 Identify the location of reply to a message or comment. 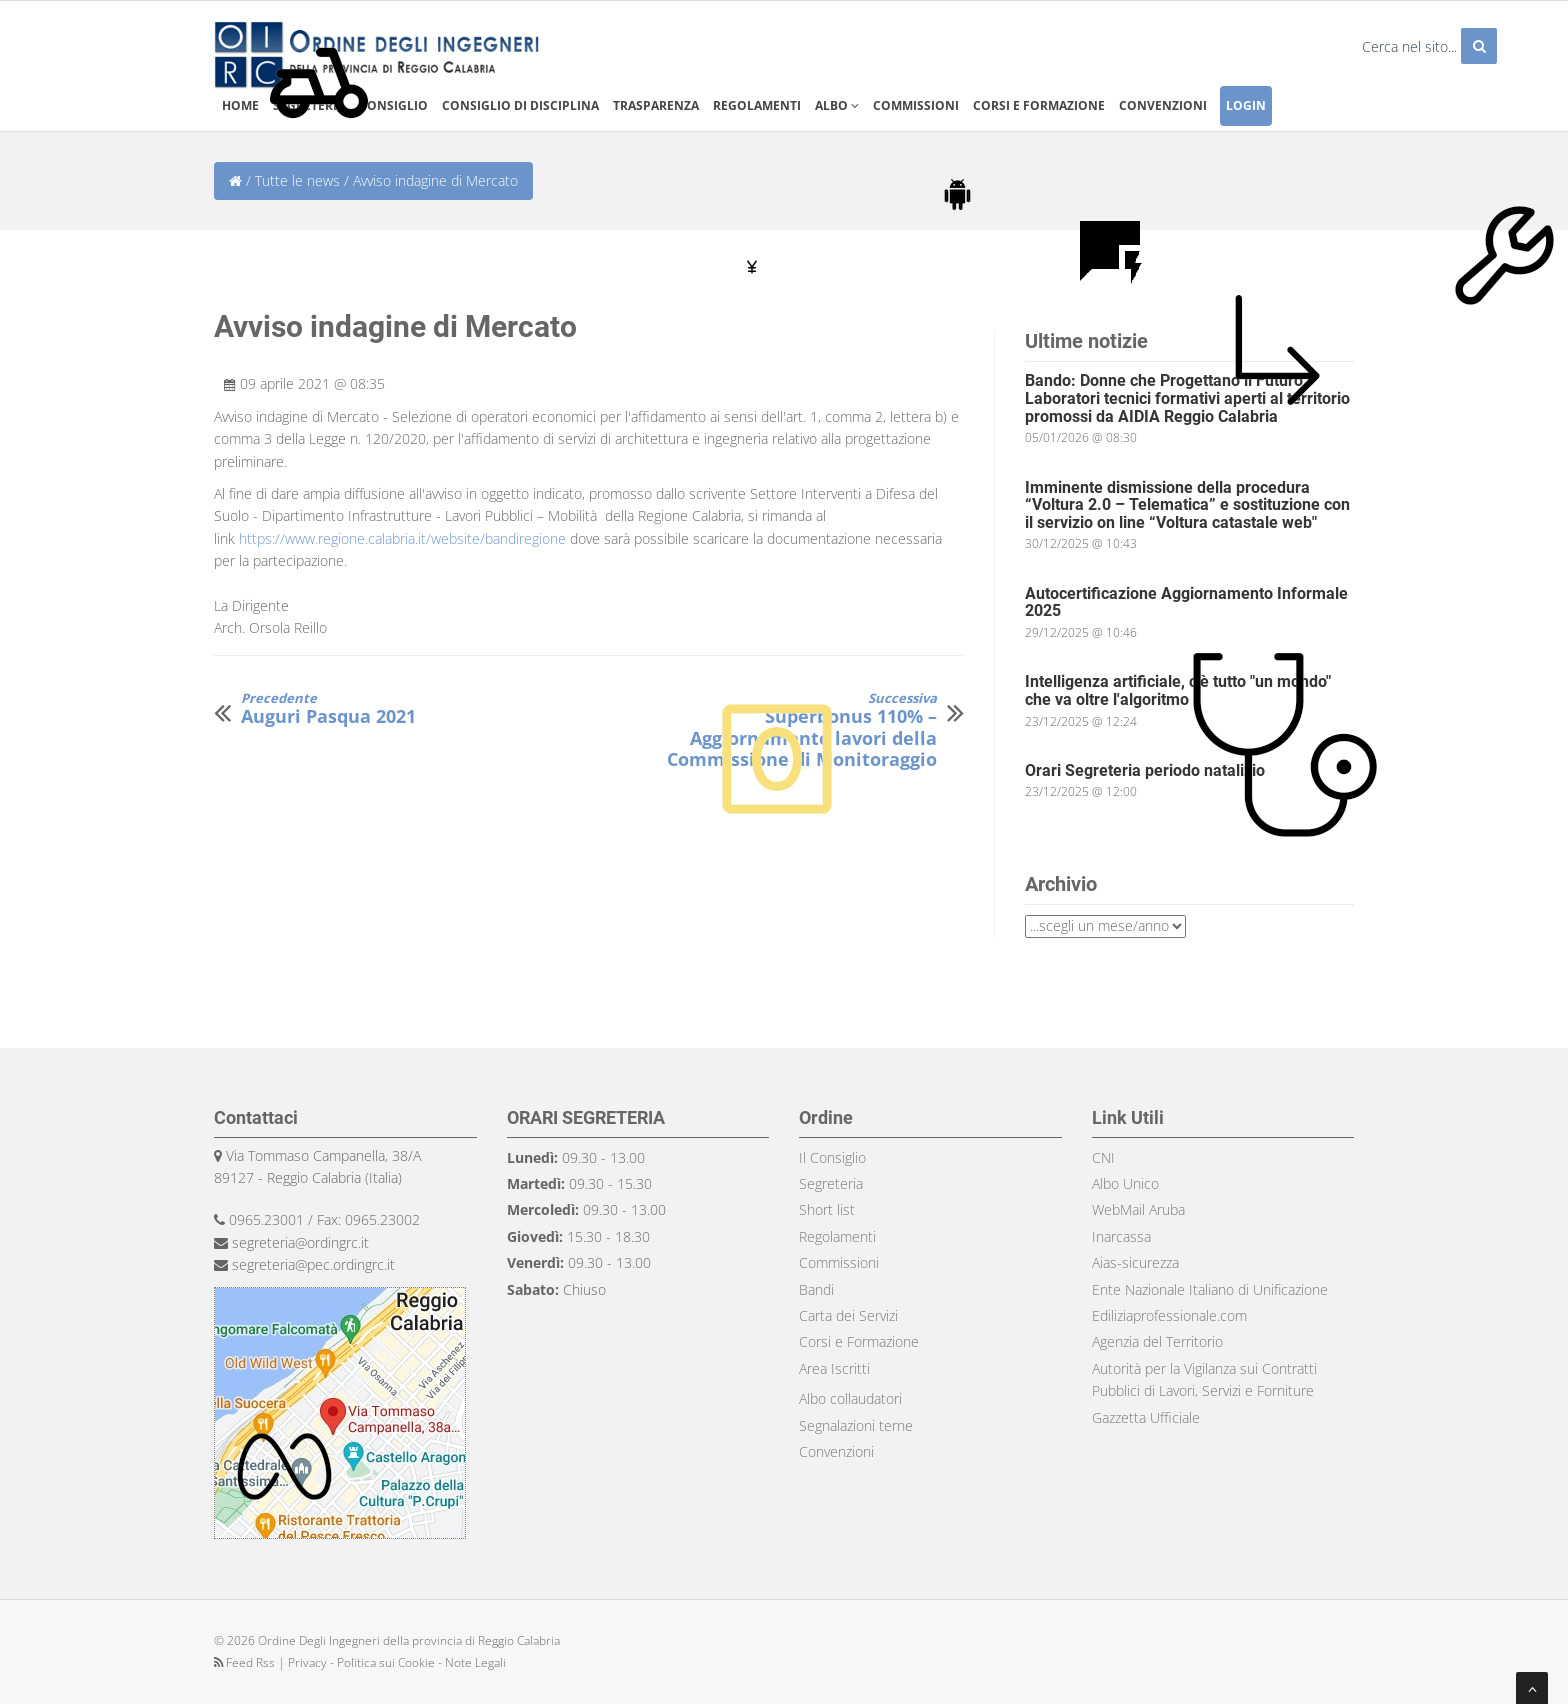
(1269, 350).